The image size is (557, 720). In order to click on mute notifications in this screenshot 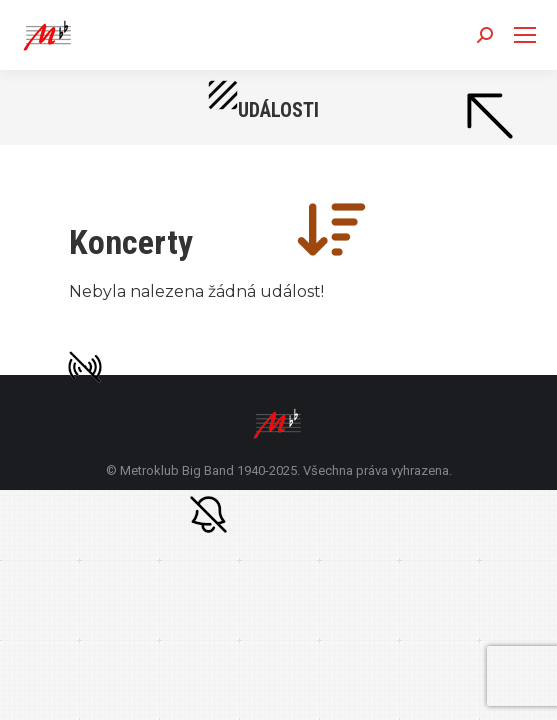, I will do `click(208, 514)`.